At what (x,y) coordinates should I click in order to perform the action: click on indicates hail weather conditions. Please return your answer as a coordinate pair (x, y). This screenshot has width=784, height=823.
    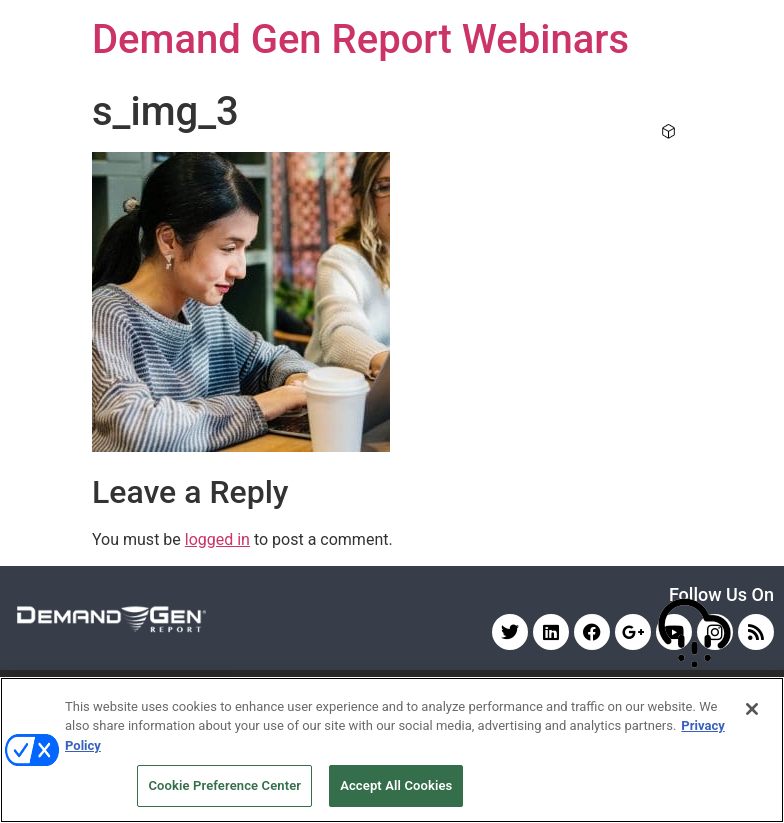
    Looking at the image, I should click on (694, 631).